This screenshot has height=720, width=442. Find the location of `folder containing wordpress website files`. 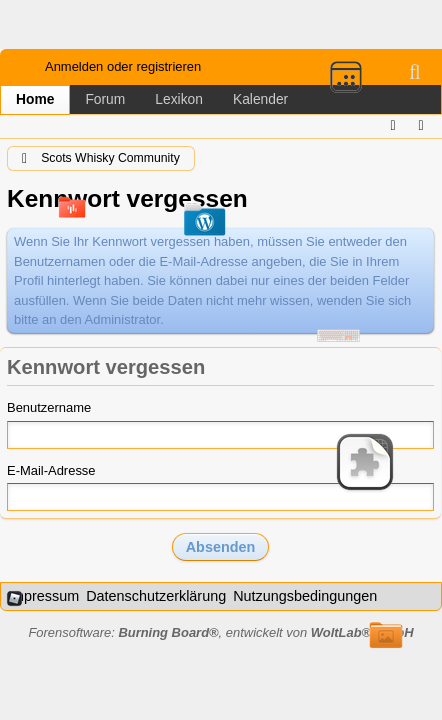

folder containing wordpress website files is located at coordinates (204, 220).